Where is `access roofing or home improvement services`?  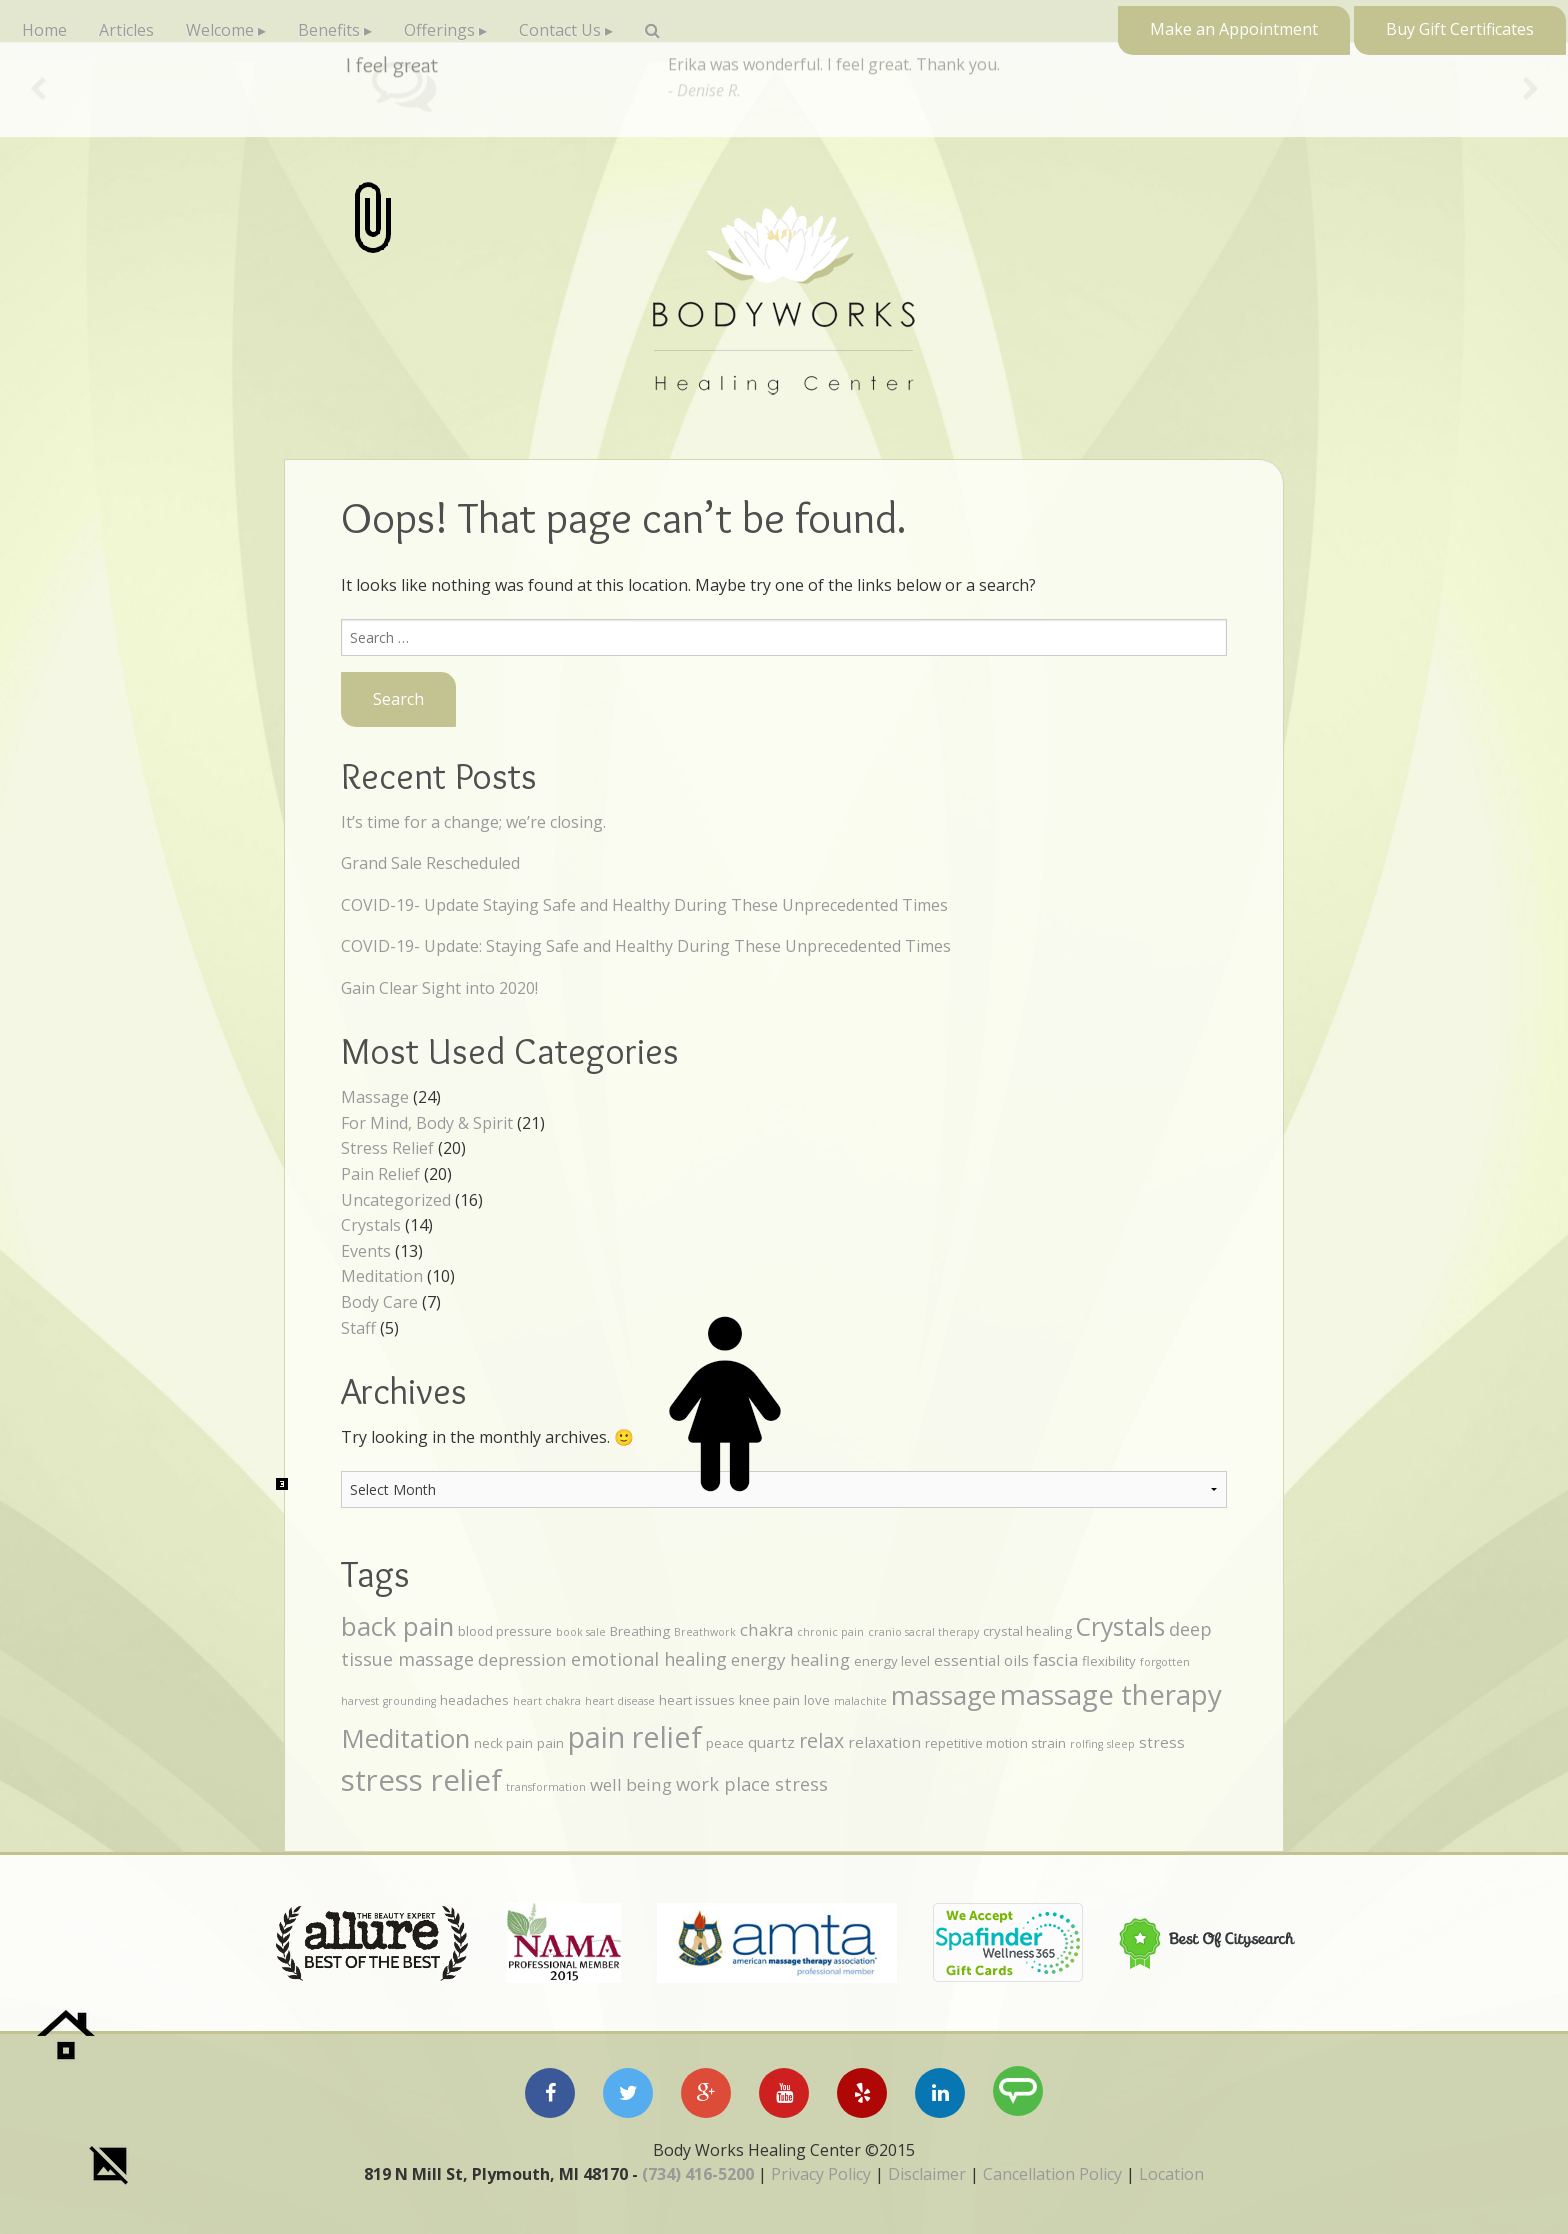
access roofing or home improvement services is located at coordinates (66, 2036).